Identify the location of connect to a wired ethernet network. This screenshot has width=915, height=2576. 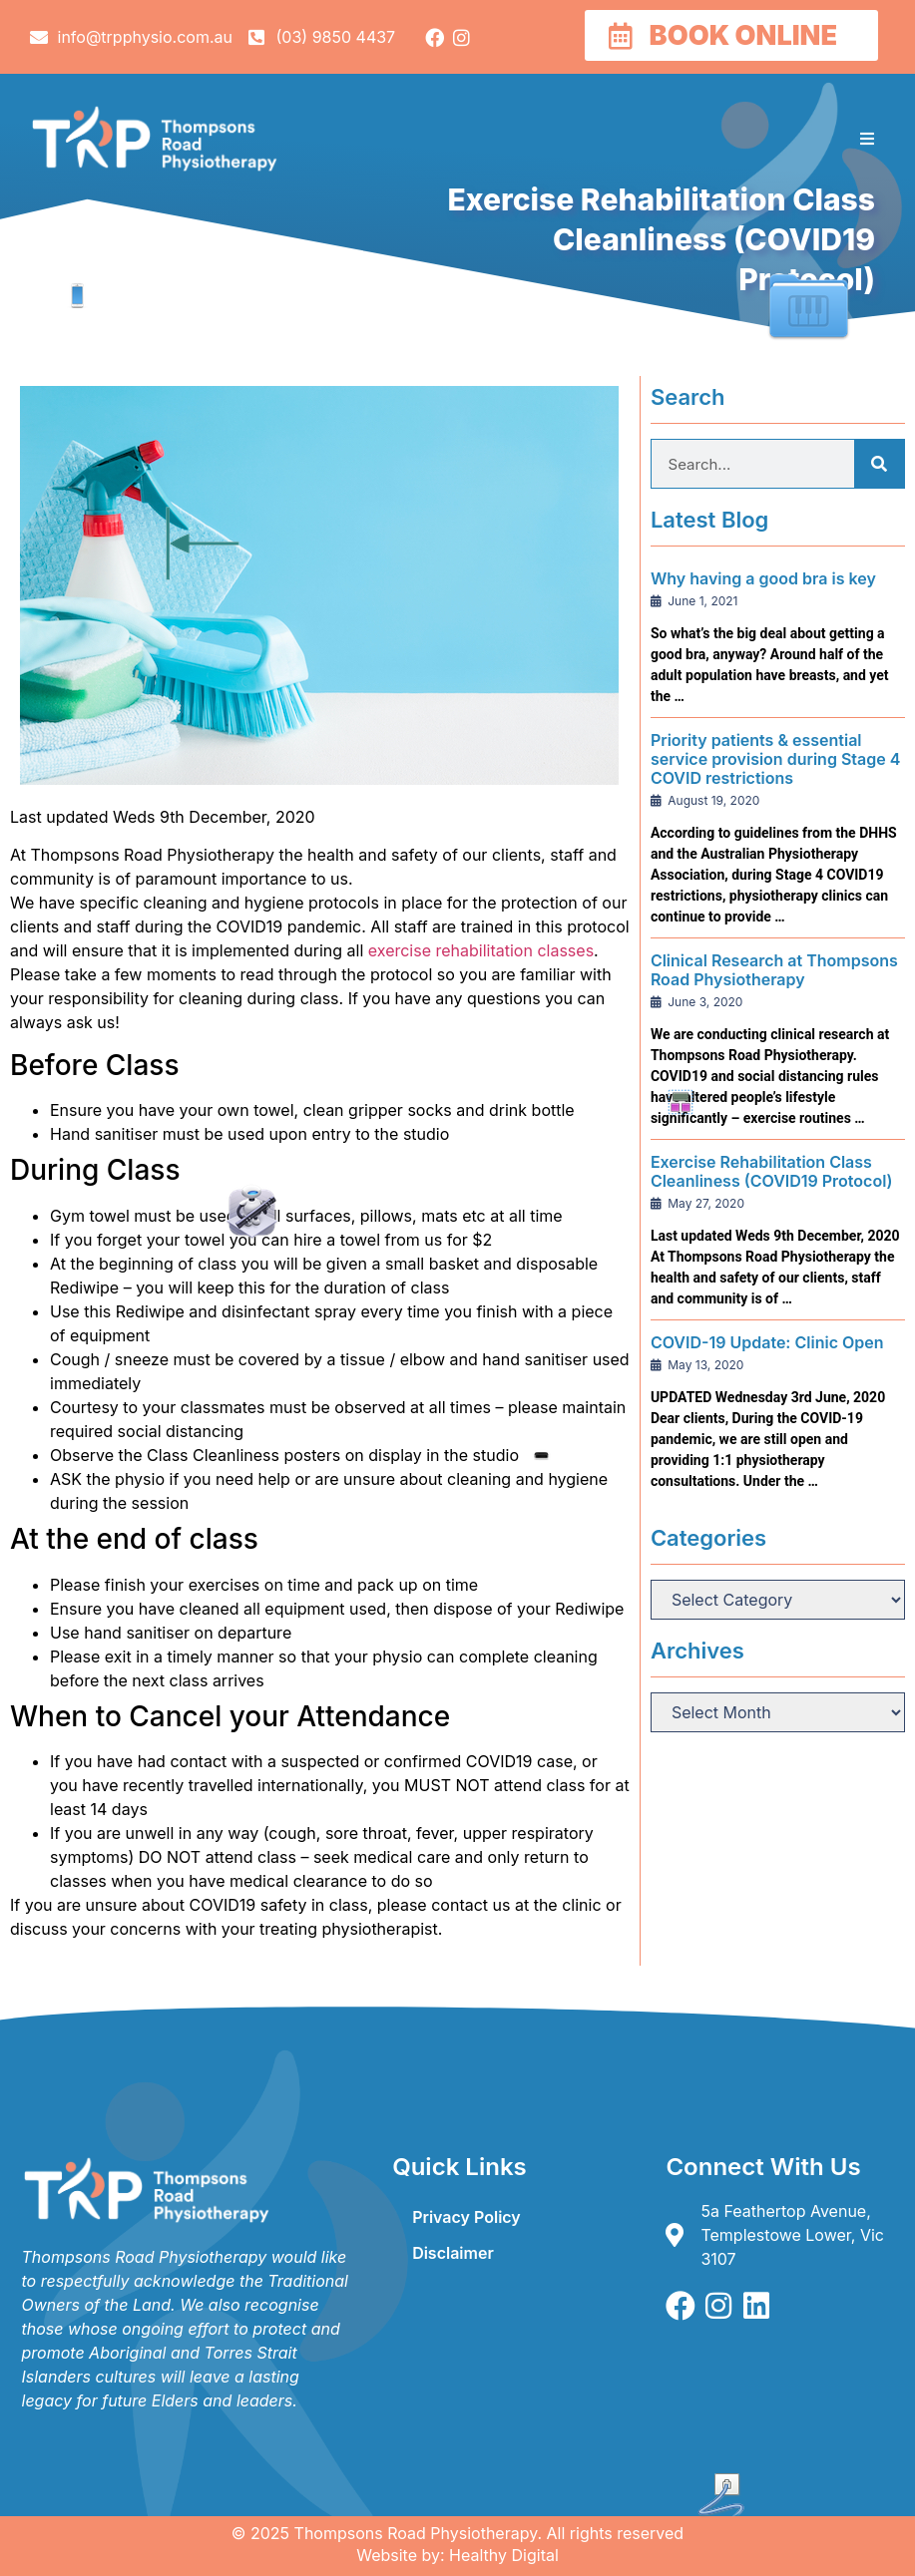
(720, 2494).